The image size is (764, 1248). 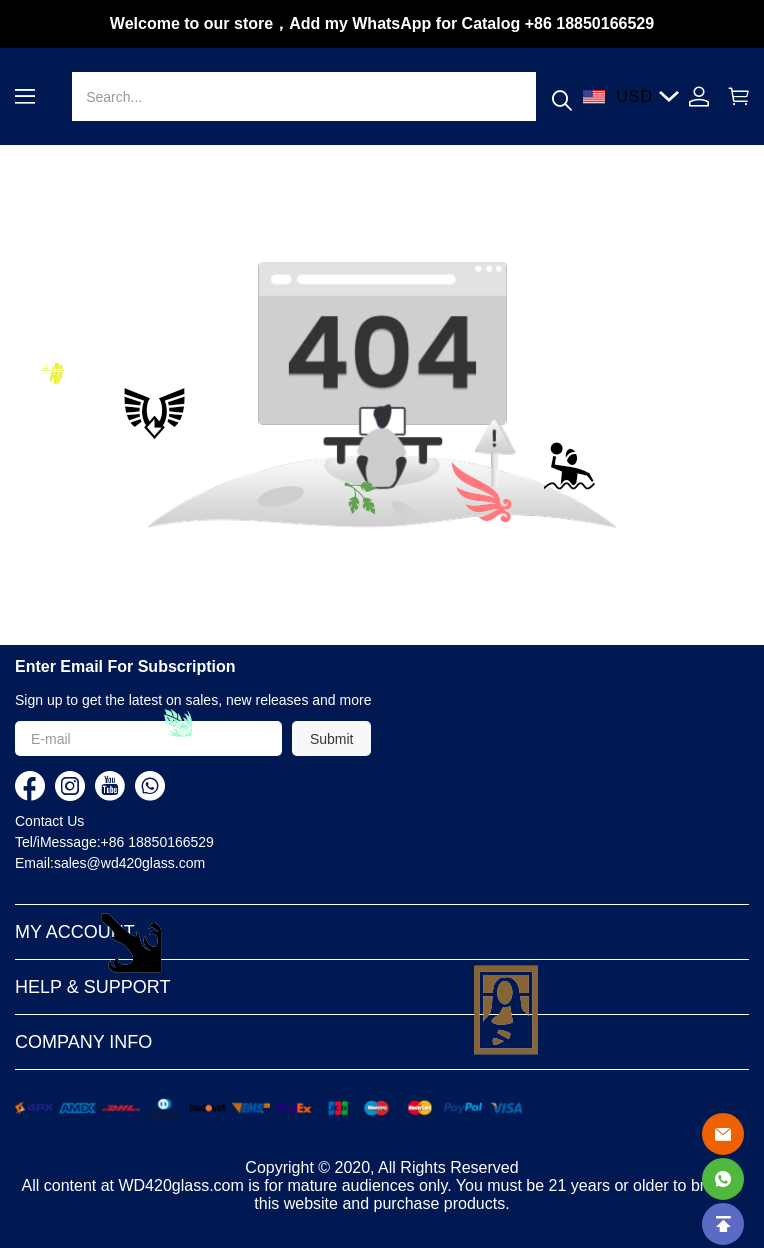 What do you see at coordinates (178, 723) in the screenshot?
I see `activate armor-piercing attack ability` at bounding box center [178, 723].